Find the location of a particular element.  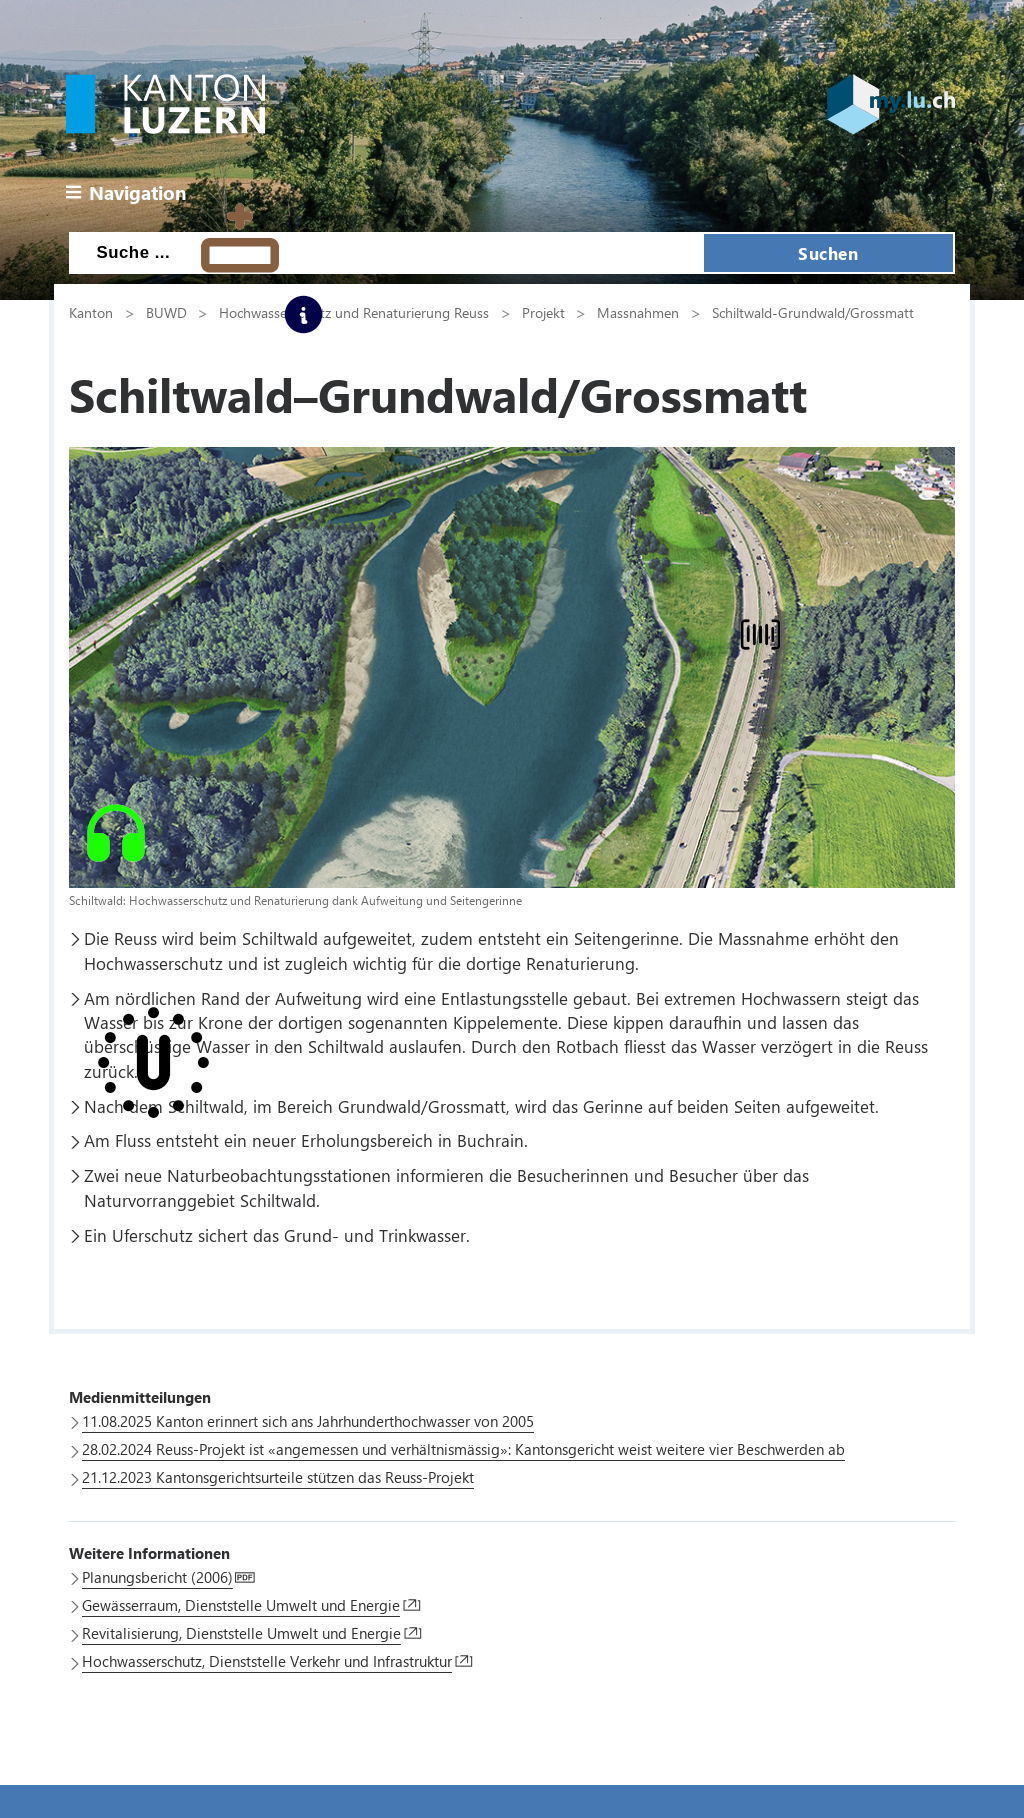

view more information or details is located at coordinates (303, 314).